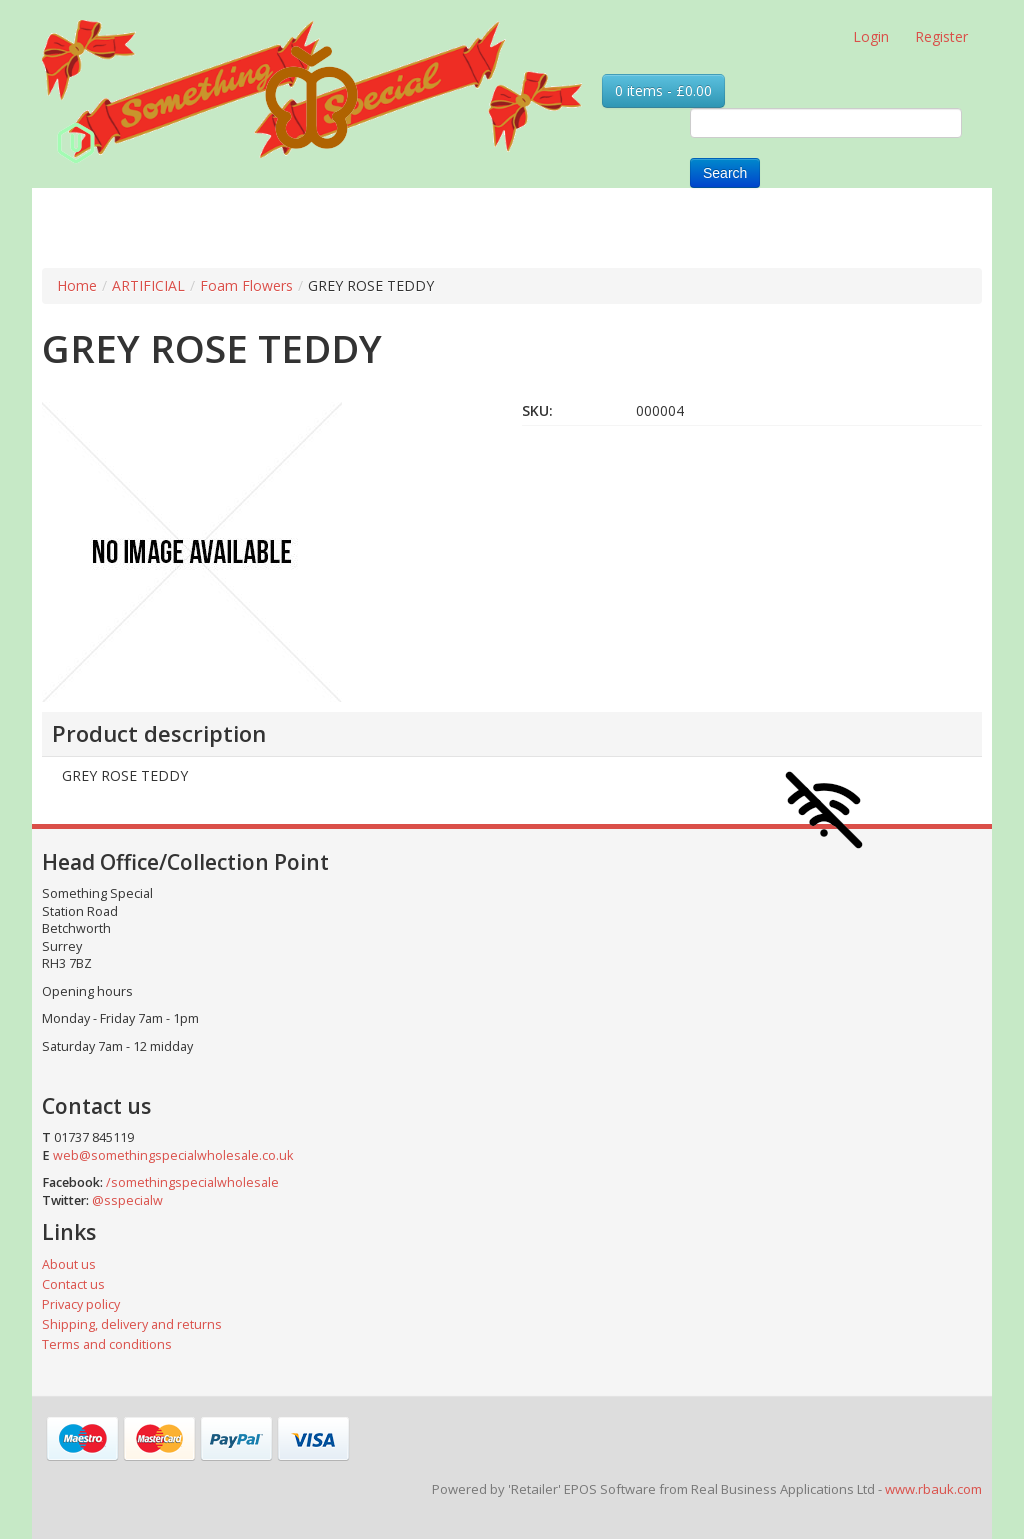 This screenshot has height=1539, width=1024. I want to click on indicates wifi is disabled or unavailable, so click(824, 810).